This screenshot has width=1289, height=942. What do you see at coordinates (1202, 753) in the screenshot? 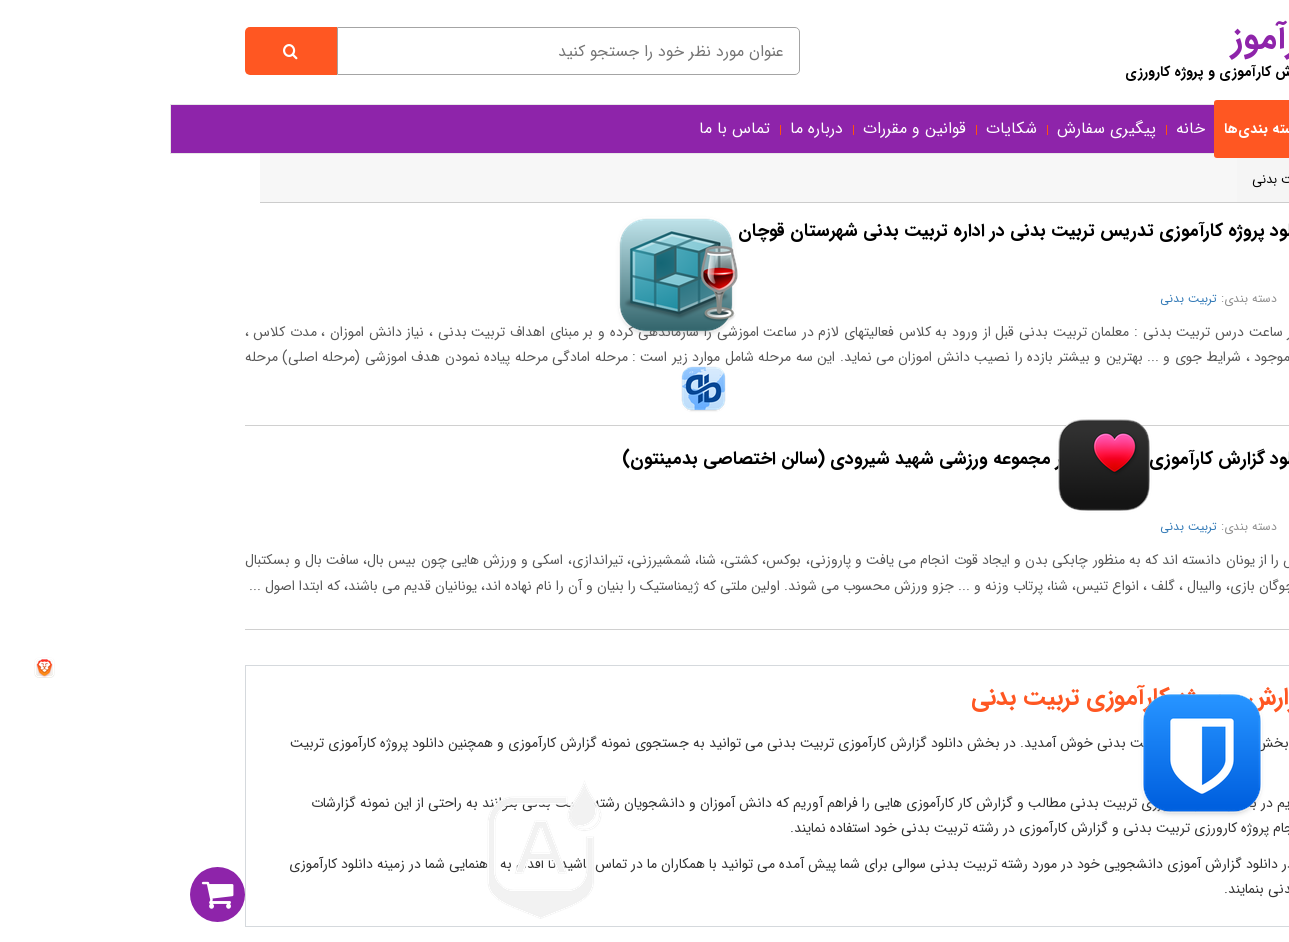
I see `open bitwarden password manager` at bounding box center [1202, 753].